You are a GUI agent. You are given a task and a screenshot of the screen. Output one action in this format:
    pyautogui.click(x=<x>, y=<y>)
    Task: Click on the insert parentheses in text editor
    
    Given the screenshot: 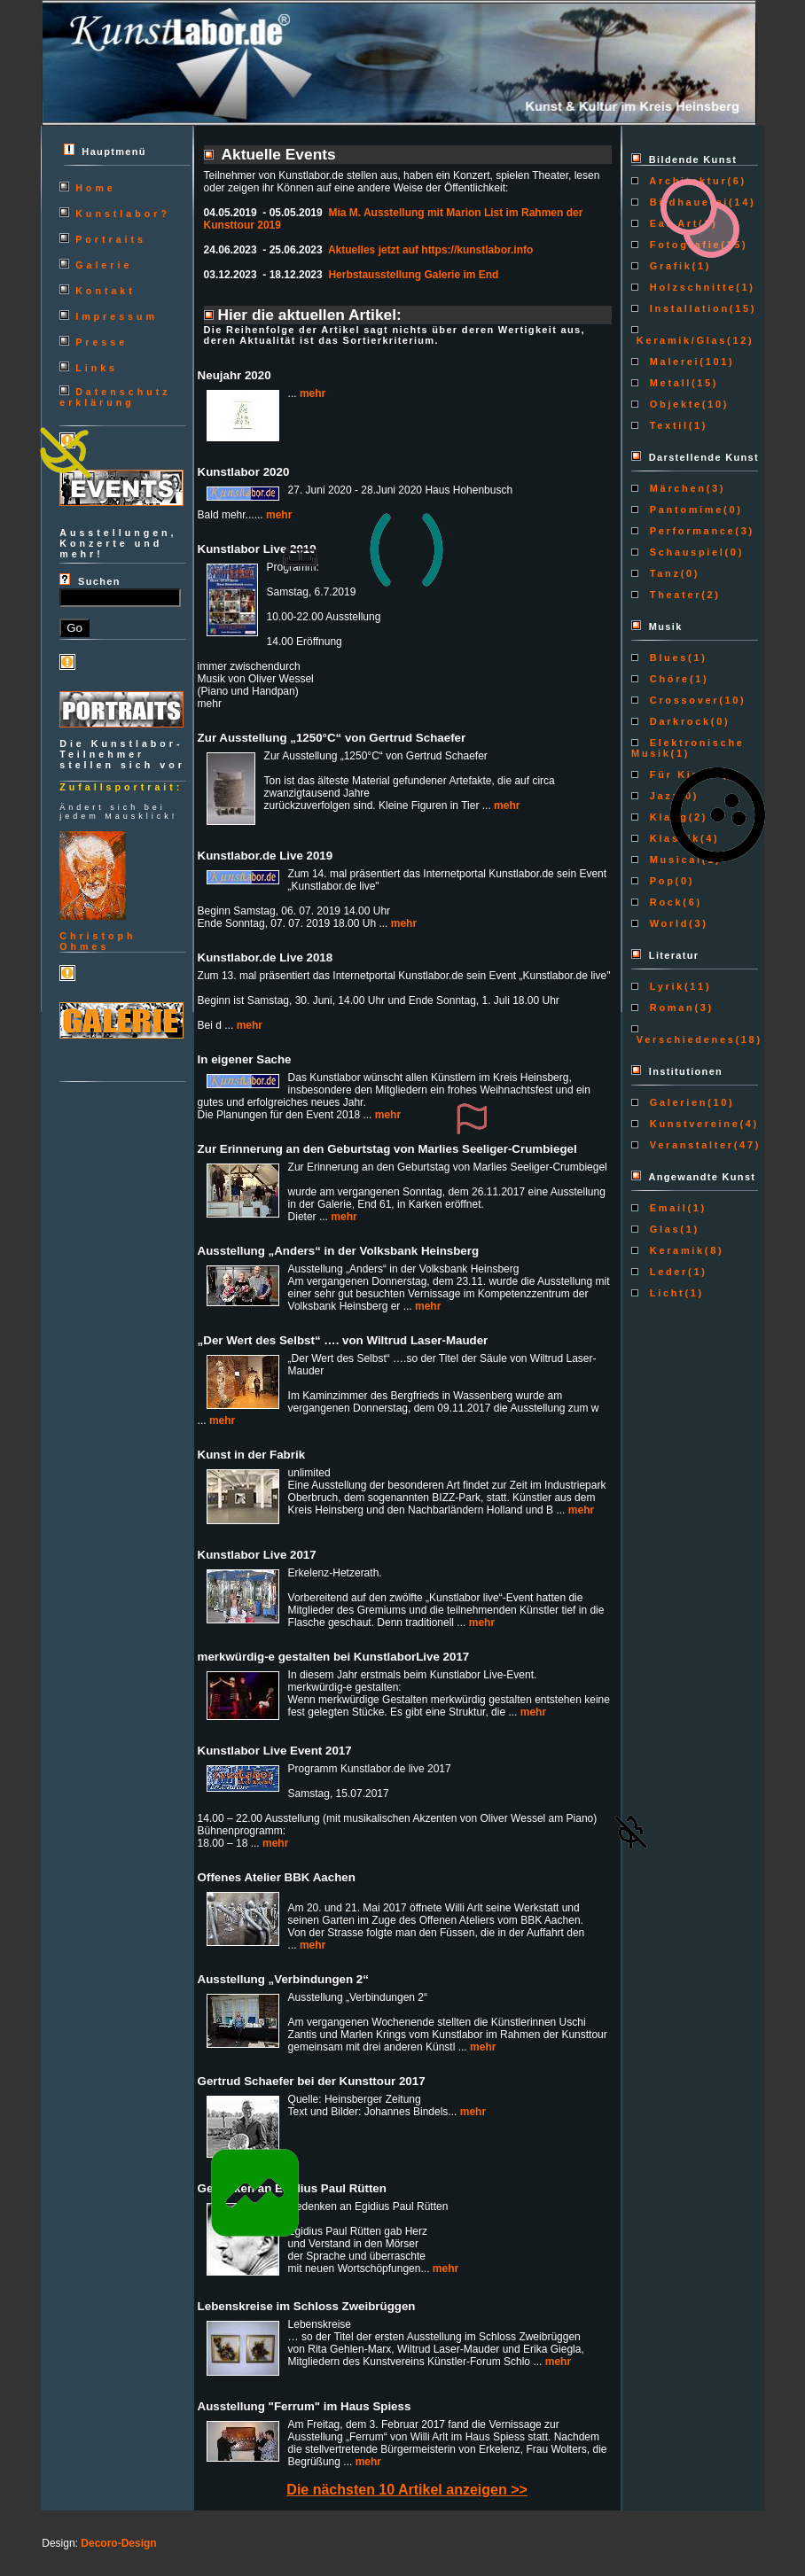 What is the action you would take?
    pyautogui.click(x=406, y=549)
    